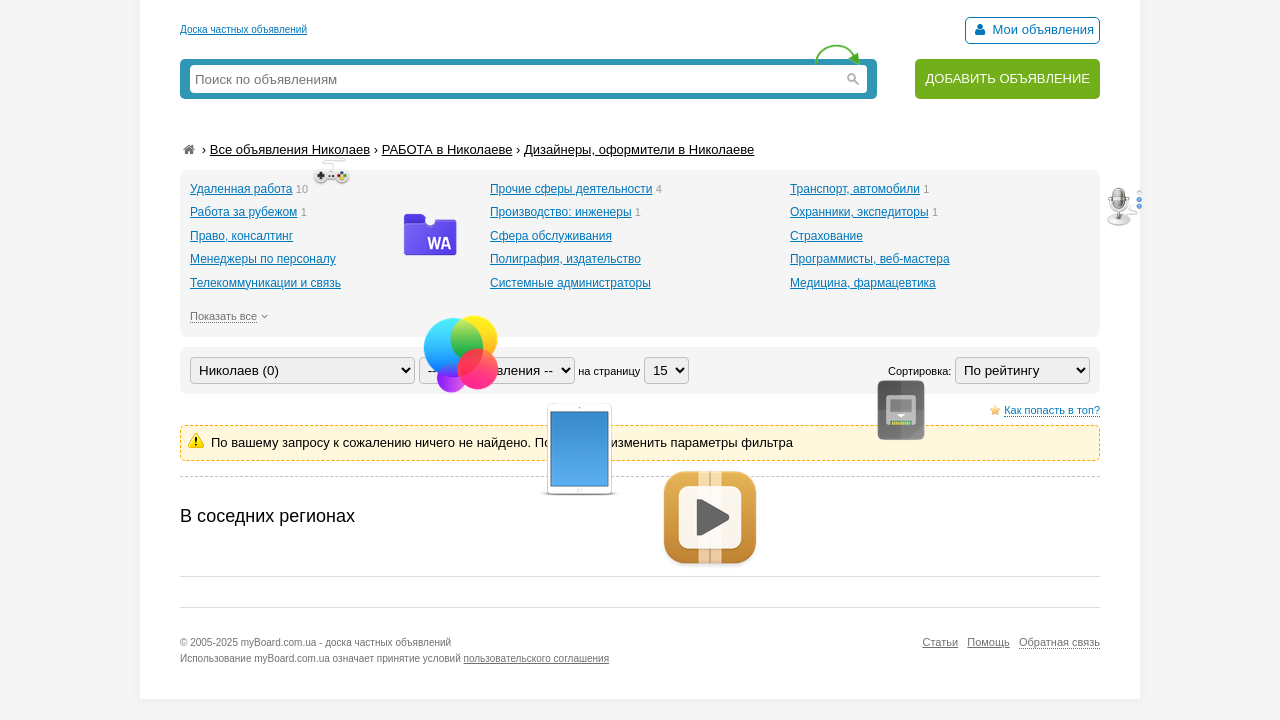 Image resolution: width=1280 pixels, height=720 pixels. What do you see at coordinates (901, 410) in the screenshot?
I see `n64 game rom file` at bounding box center [901, 410].